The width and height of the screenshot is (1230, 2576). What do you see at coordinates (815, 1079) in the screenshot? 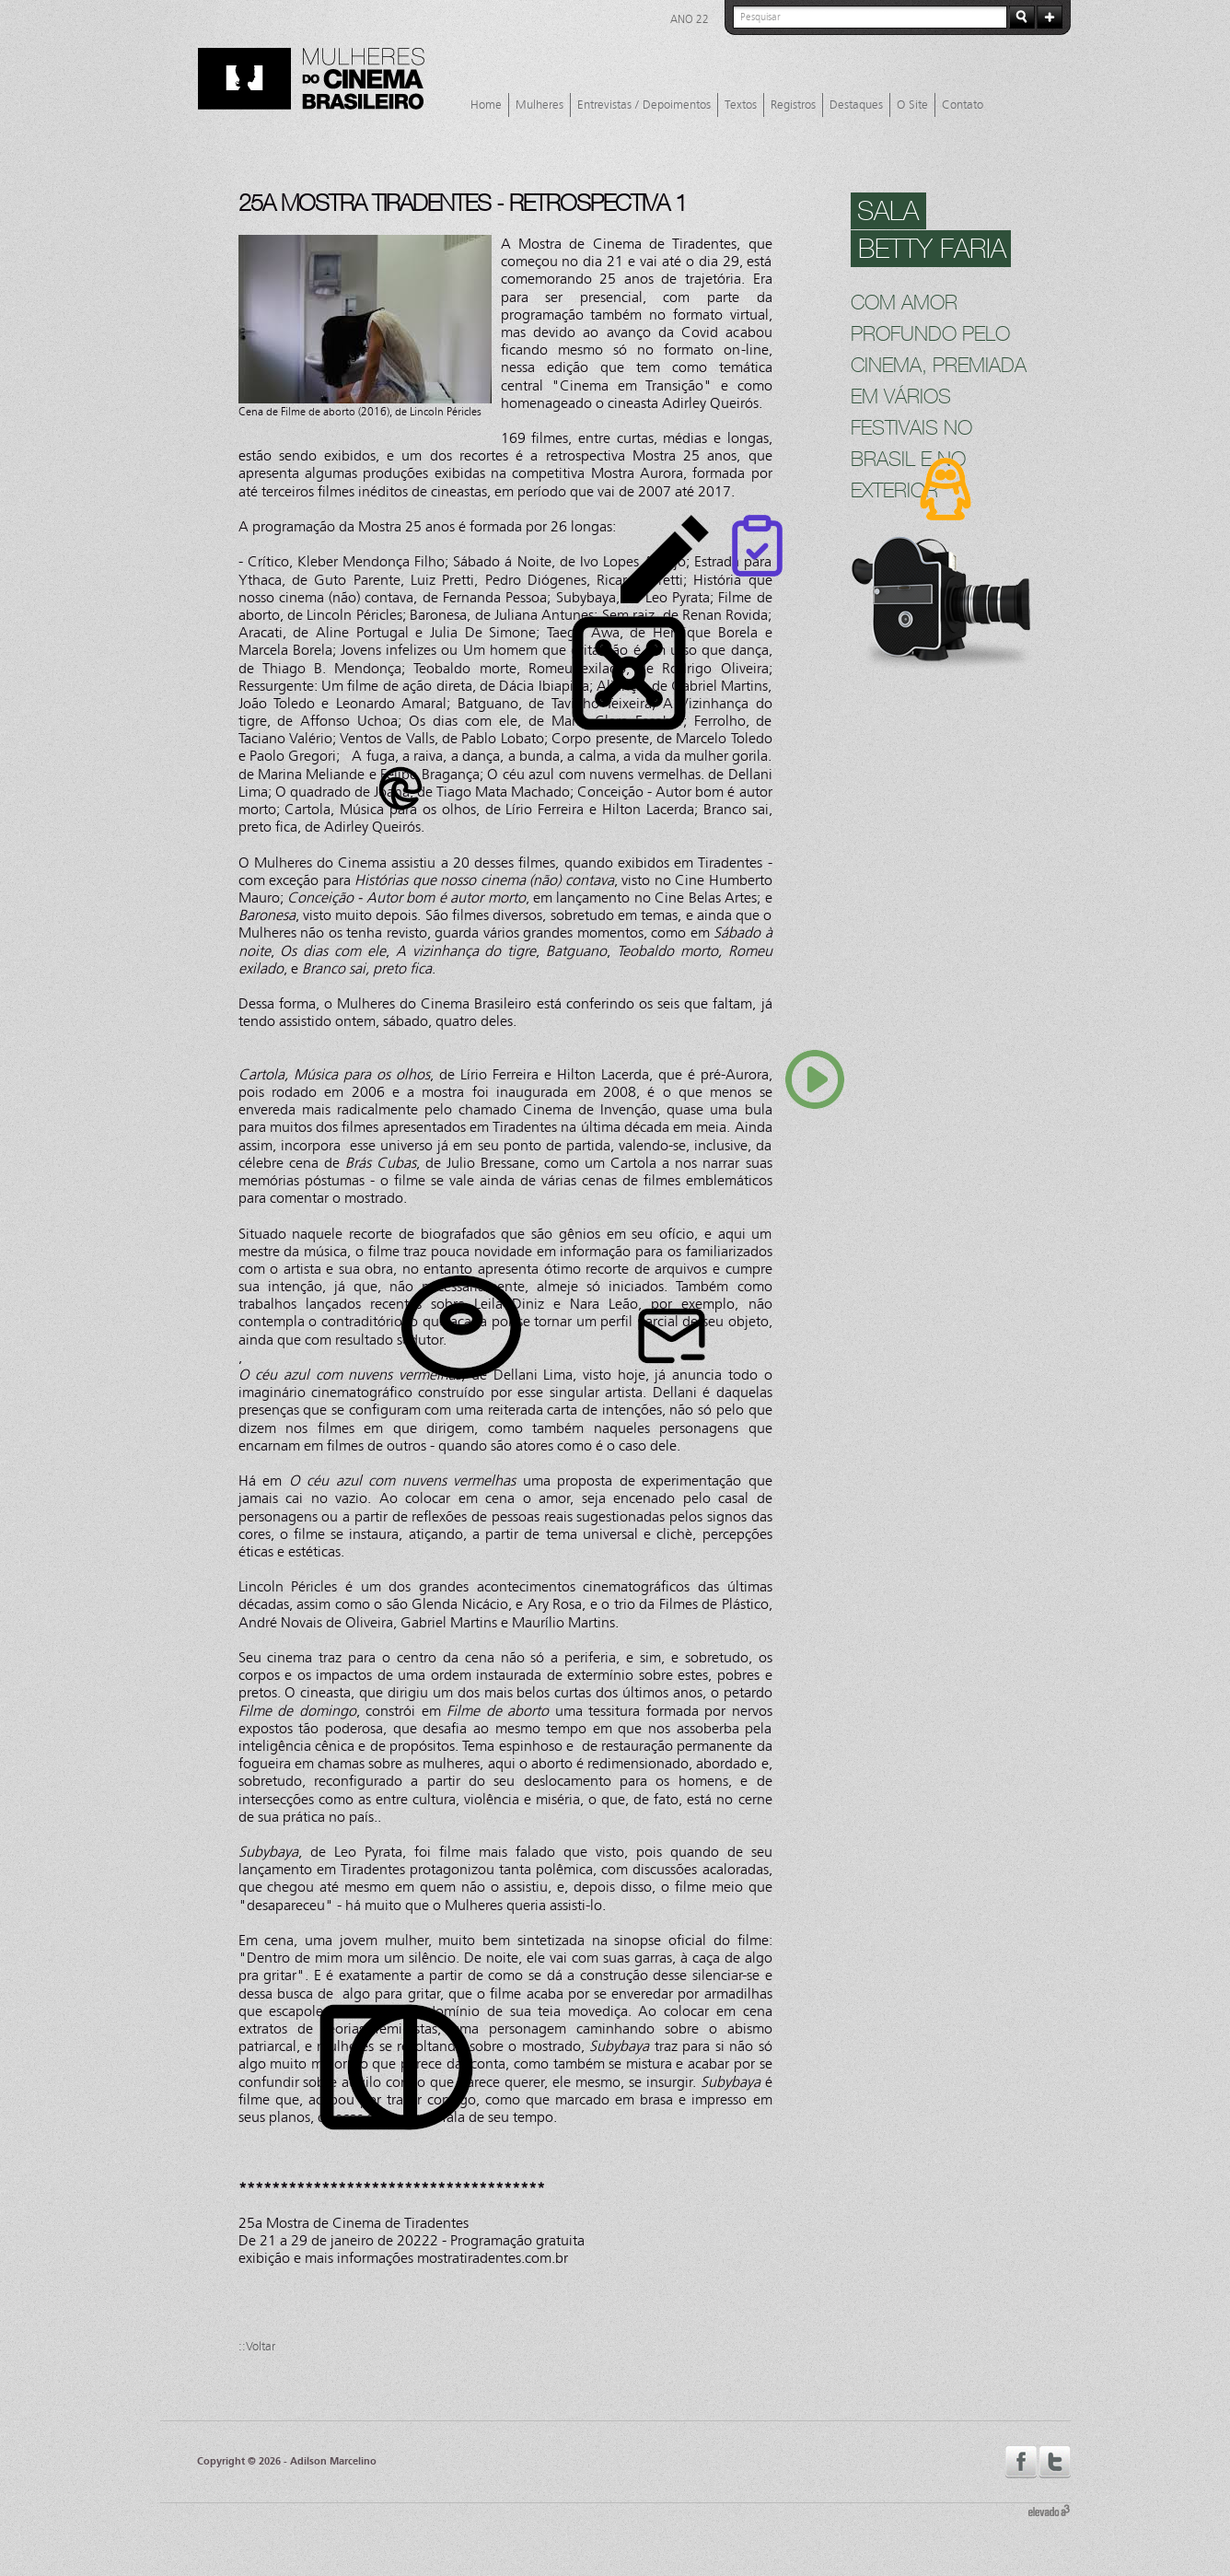
I see `play media or video content` at bounding box center [815, 1079].